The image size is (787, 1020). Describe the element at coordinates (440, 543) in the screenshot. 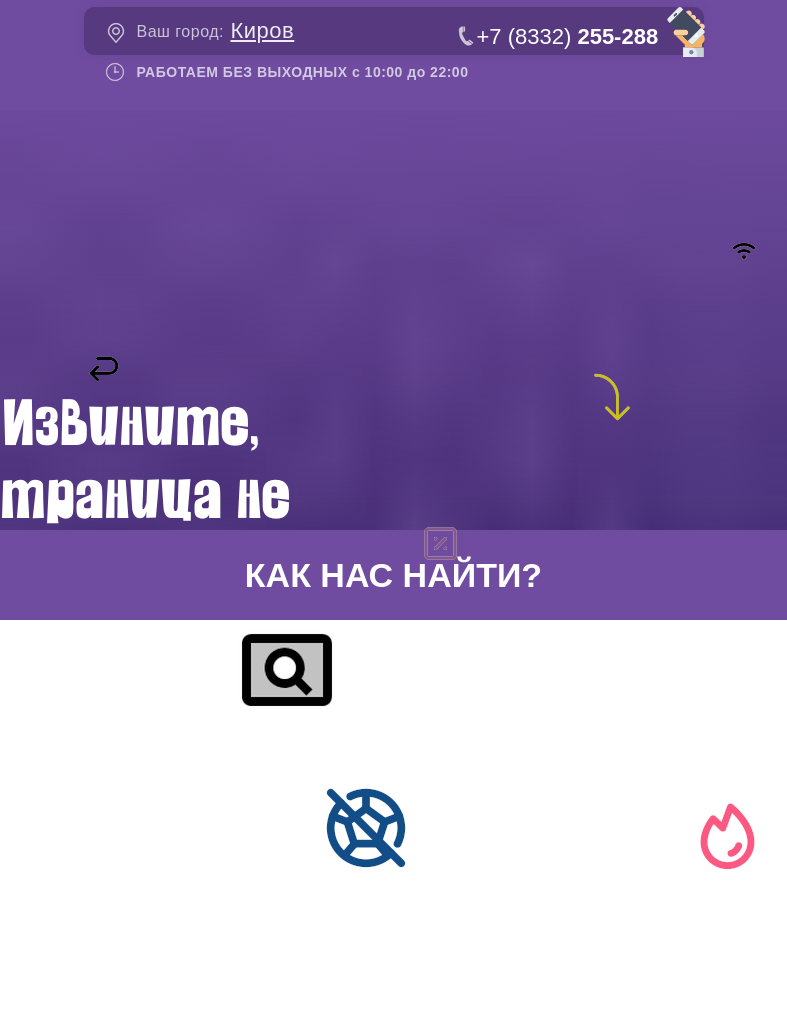

I see `view or apply a discount` at that location.